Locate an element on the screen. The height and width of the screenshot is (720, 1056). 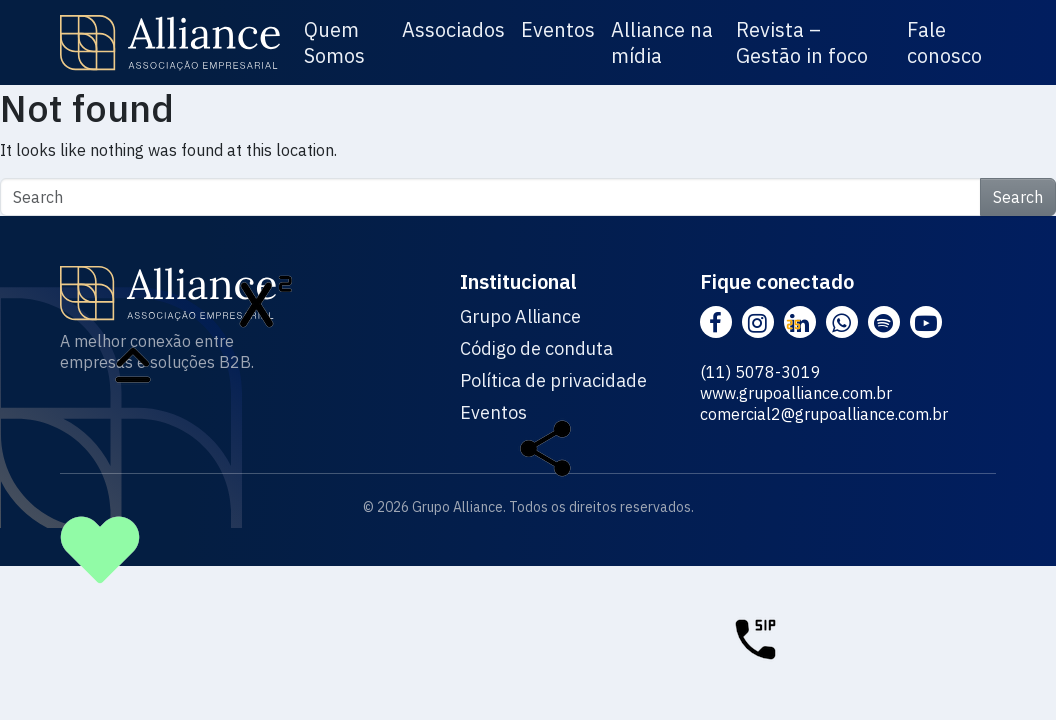
format selected text as superscript is located at coordinates (256, 301).